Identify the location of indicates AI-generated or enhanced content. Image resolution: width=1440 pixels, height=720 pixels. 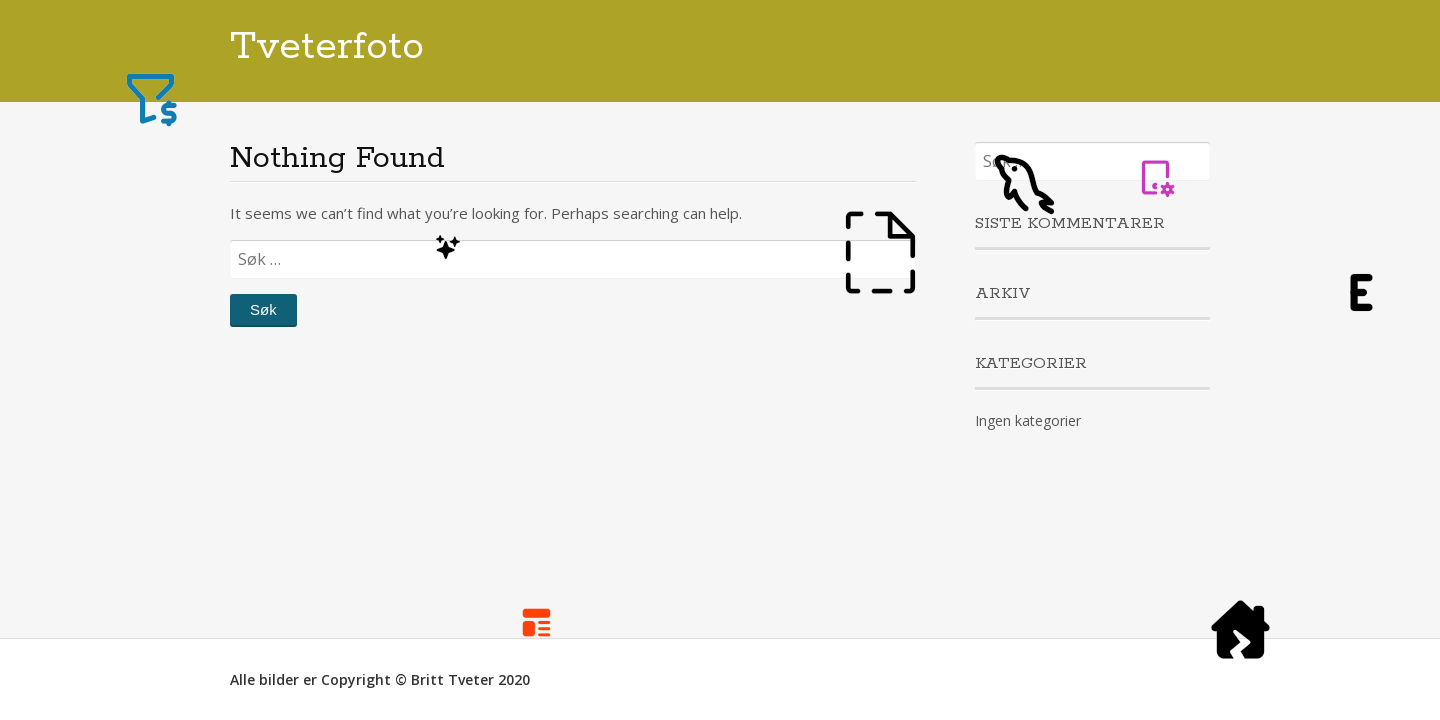
(448, 247).